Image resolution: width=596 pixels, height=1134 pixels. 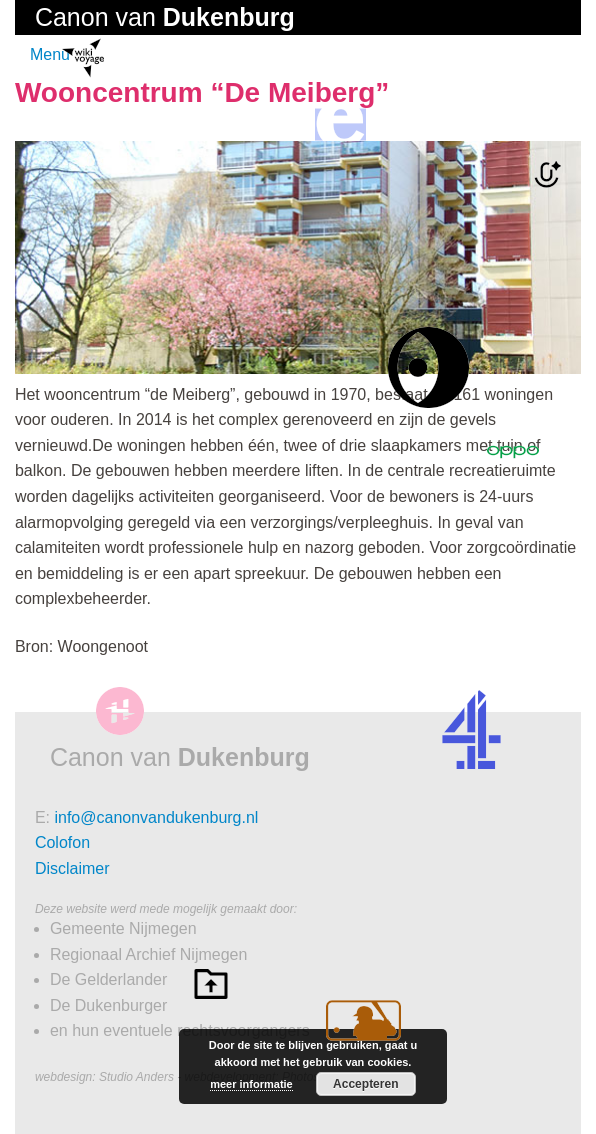 What do you see at coordinates (83, 58) in the screenshot?
I see `open wikivoyage travel guide` at bounding box center [83, 58].